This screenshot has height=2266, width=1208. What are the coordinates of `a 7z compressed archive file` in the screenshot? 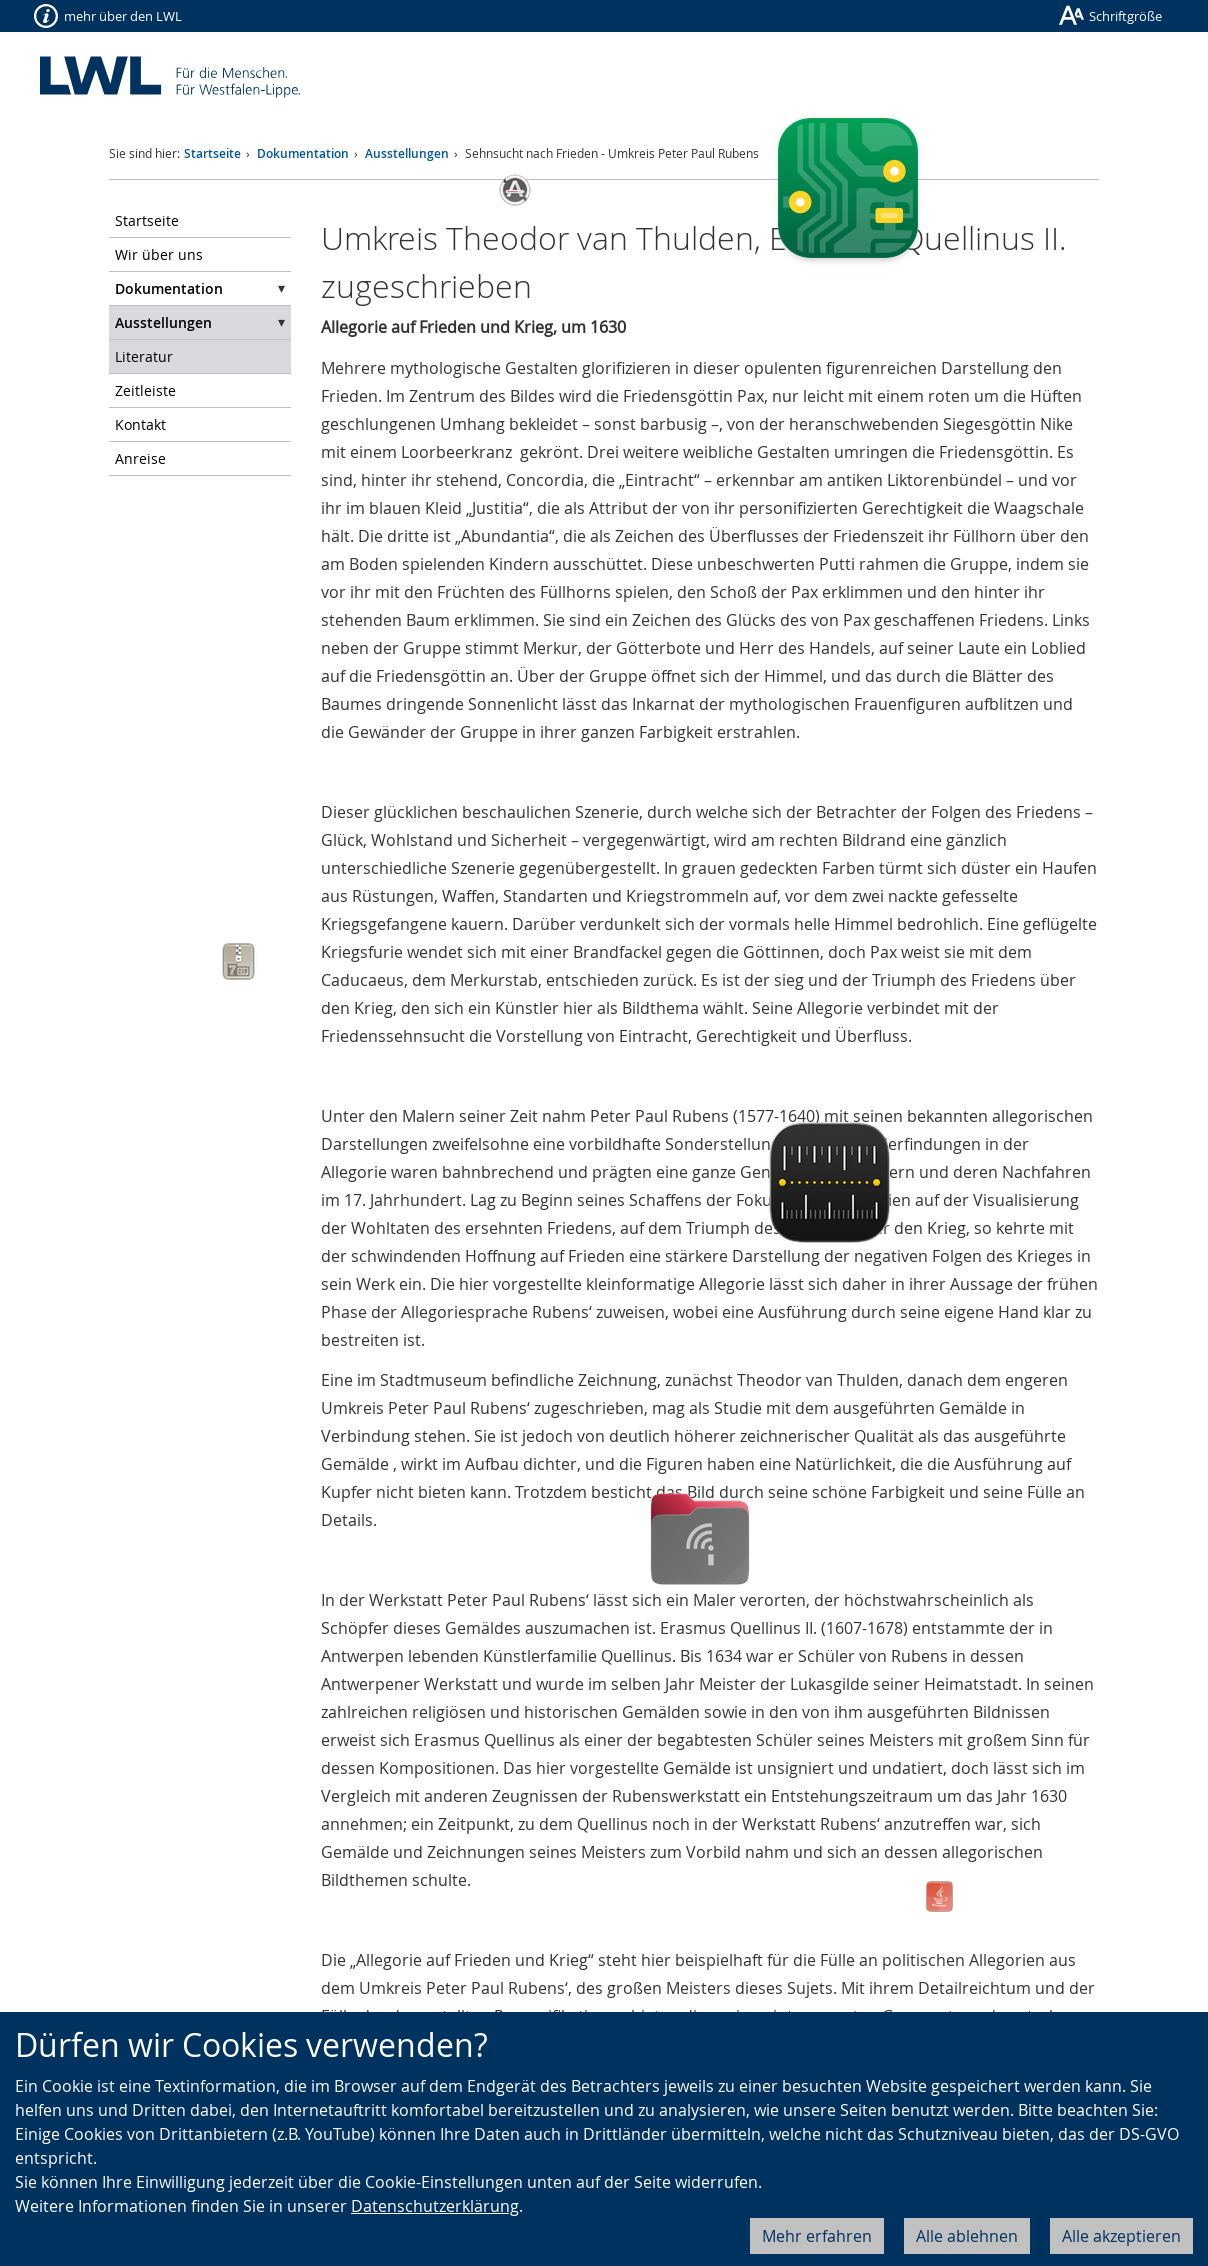 It's located at (238, 961).